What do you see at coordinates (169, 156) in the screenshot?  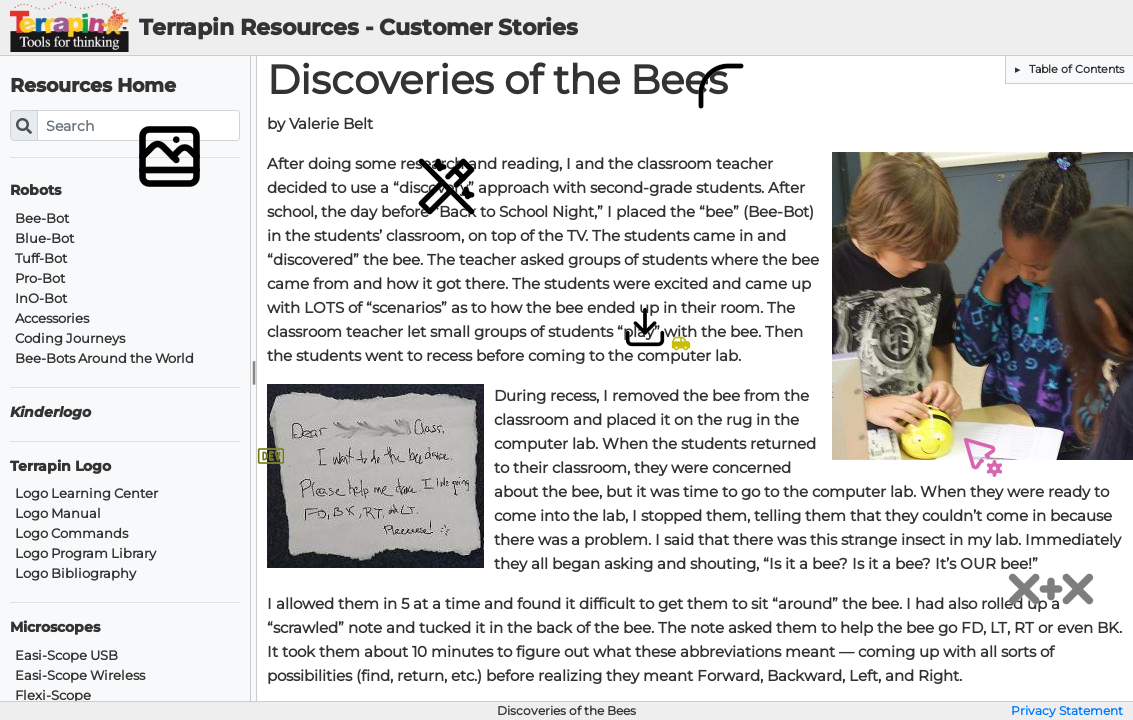 I see `view instant photos or polaroid-style images` at bounding box center [169, 156].